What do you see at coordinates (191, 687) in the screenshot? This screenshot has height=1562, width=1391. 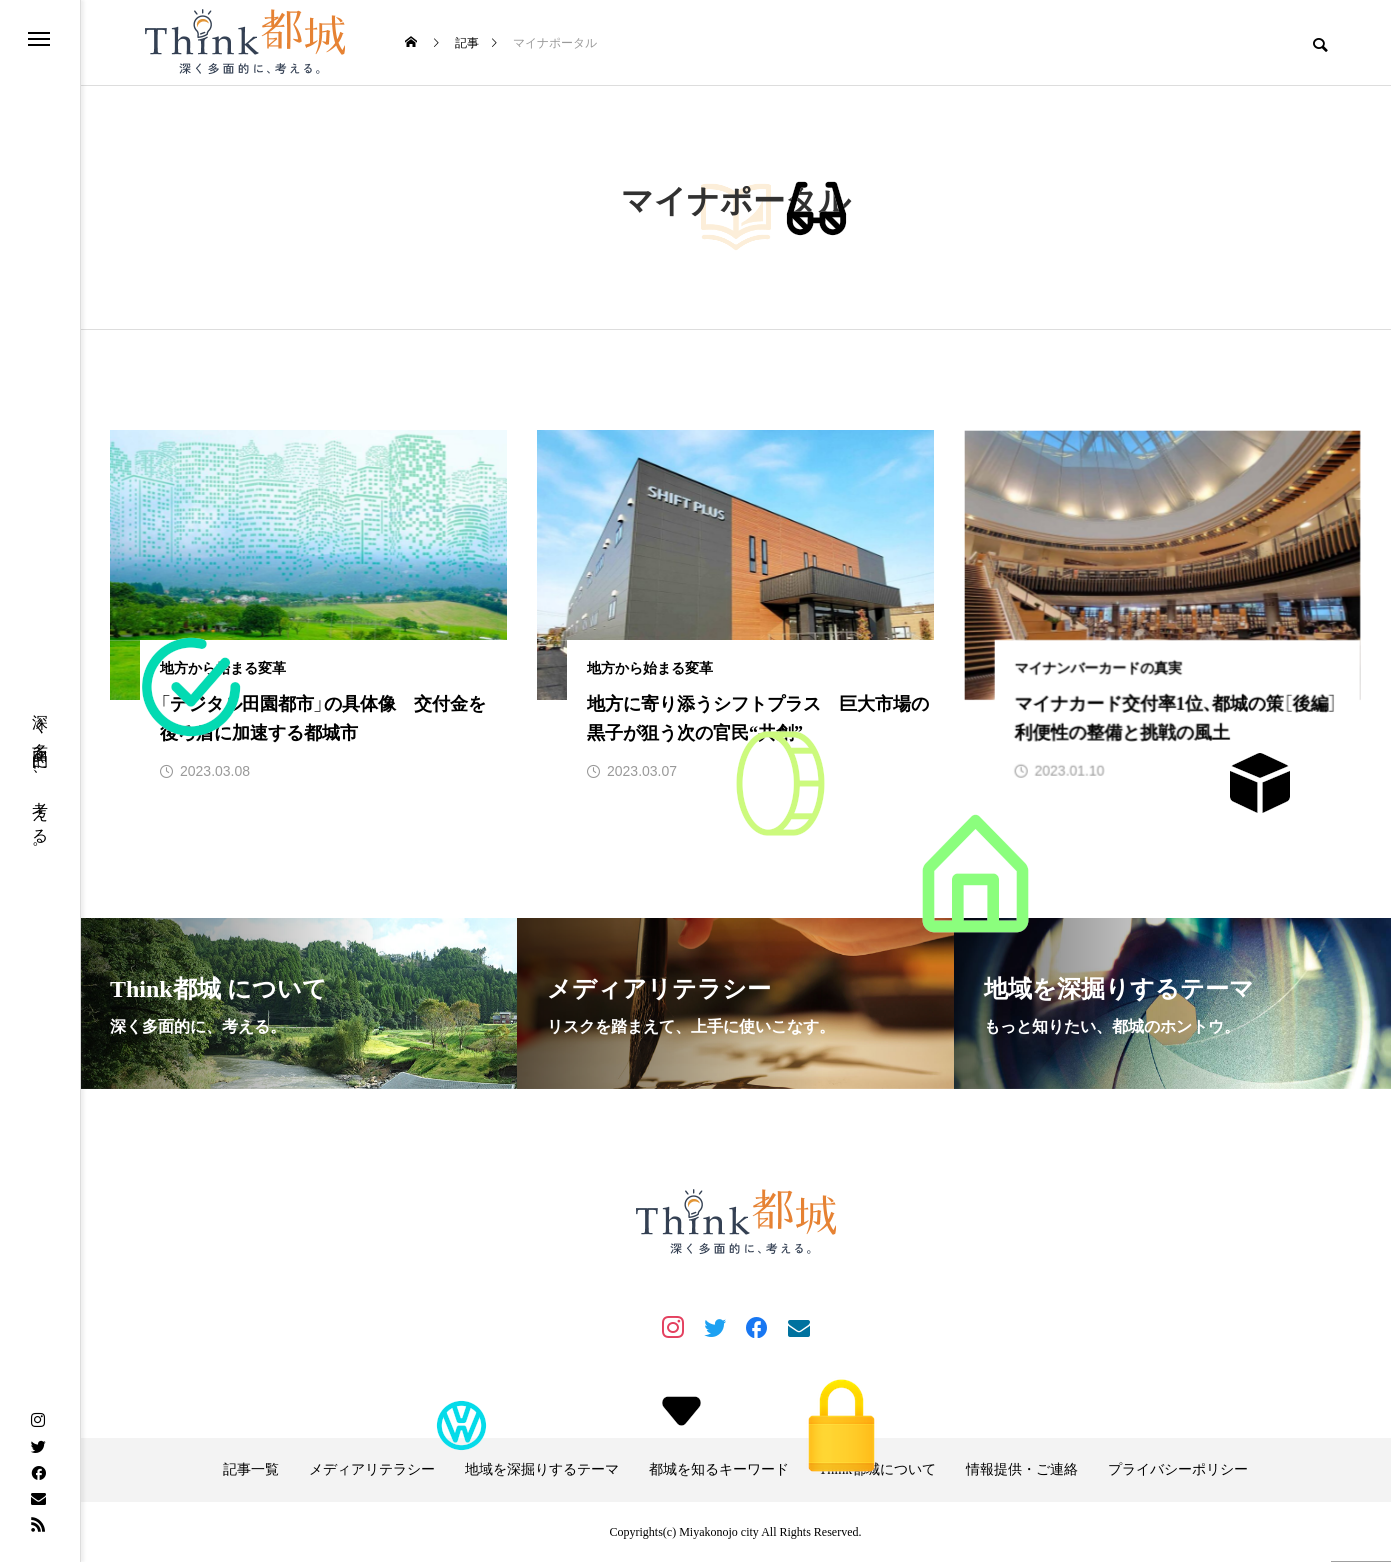 I see `task completed successfully` at bounding box center [191, 687].